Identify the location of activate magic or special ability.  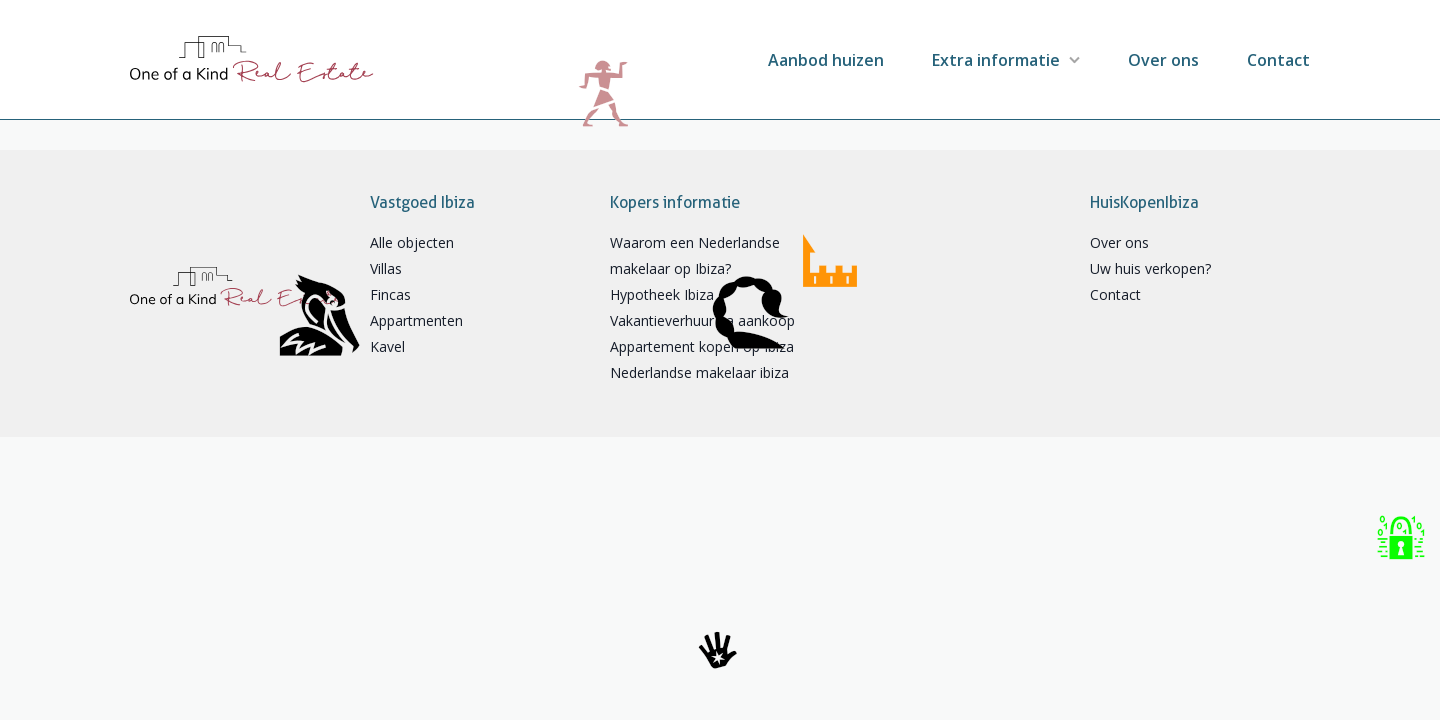
(718, 651).